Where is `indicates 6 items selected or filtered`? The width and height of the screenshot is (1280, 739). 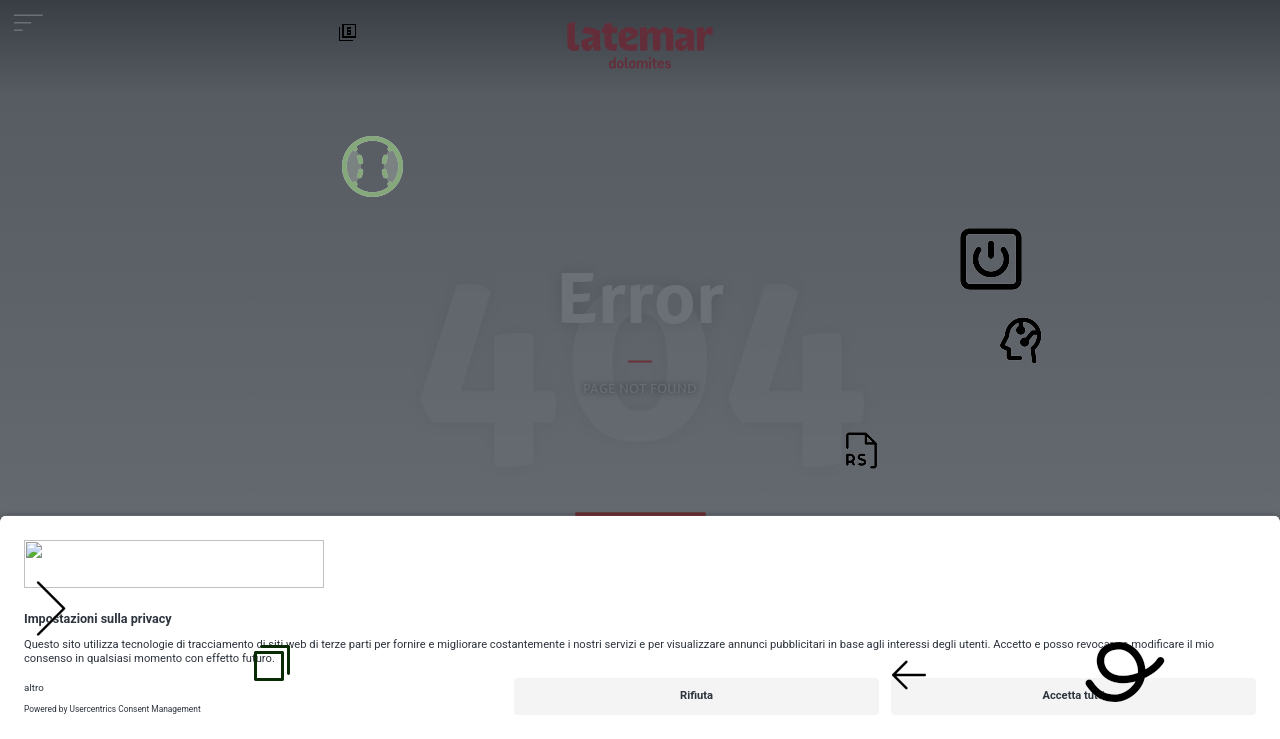 indicates 6 items selected or filtered is located at coordinates (347, 32).